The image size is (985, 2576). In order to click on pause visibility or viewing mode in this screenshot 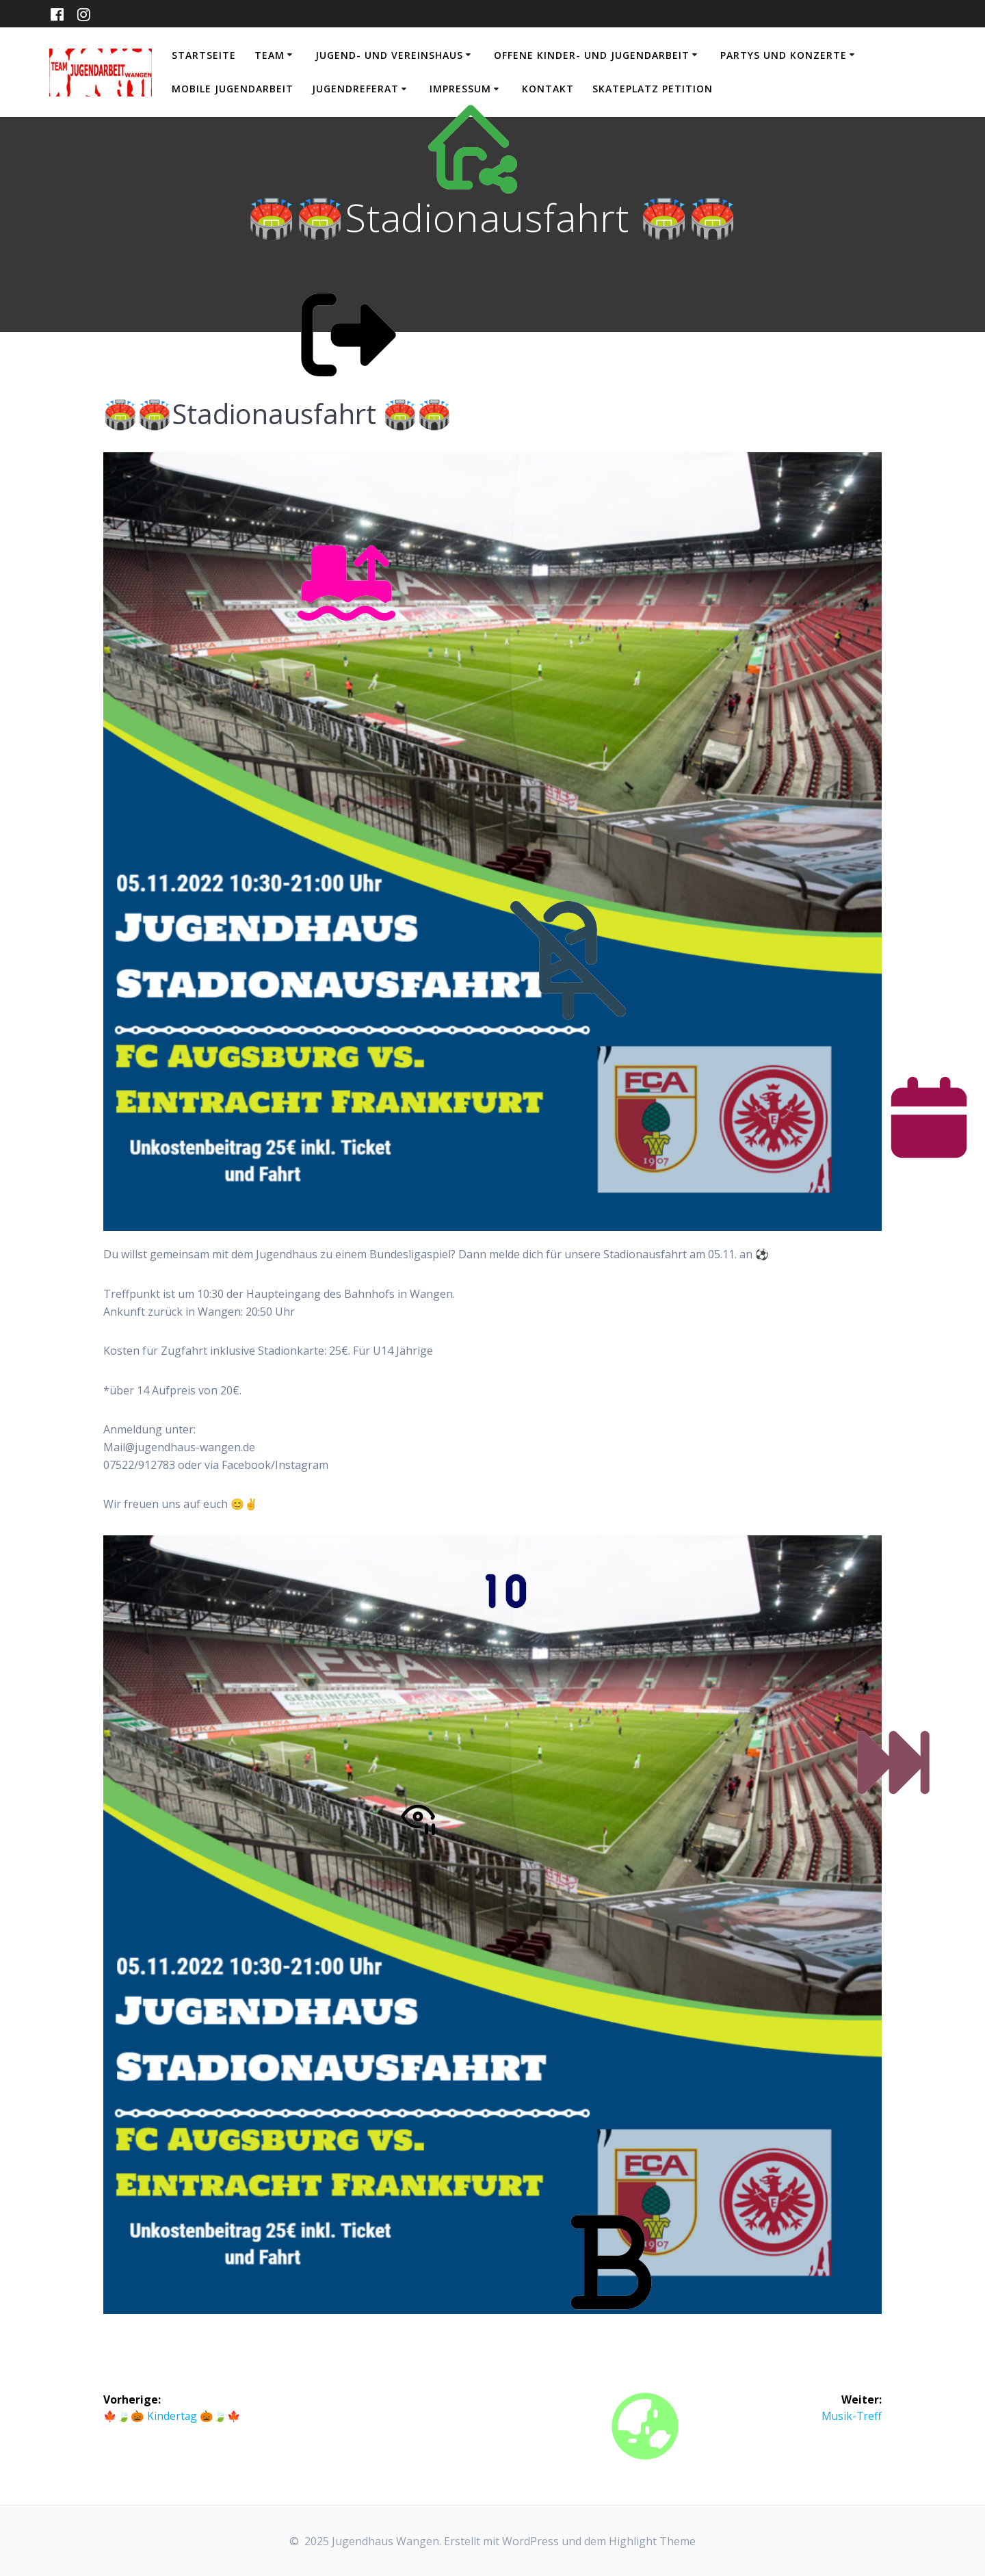, I will do `click(418, 1817)`.